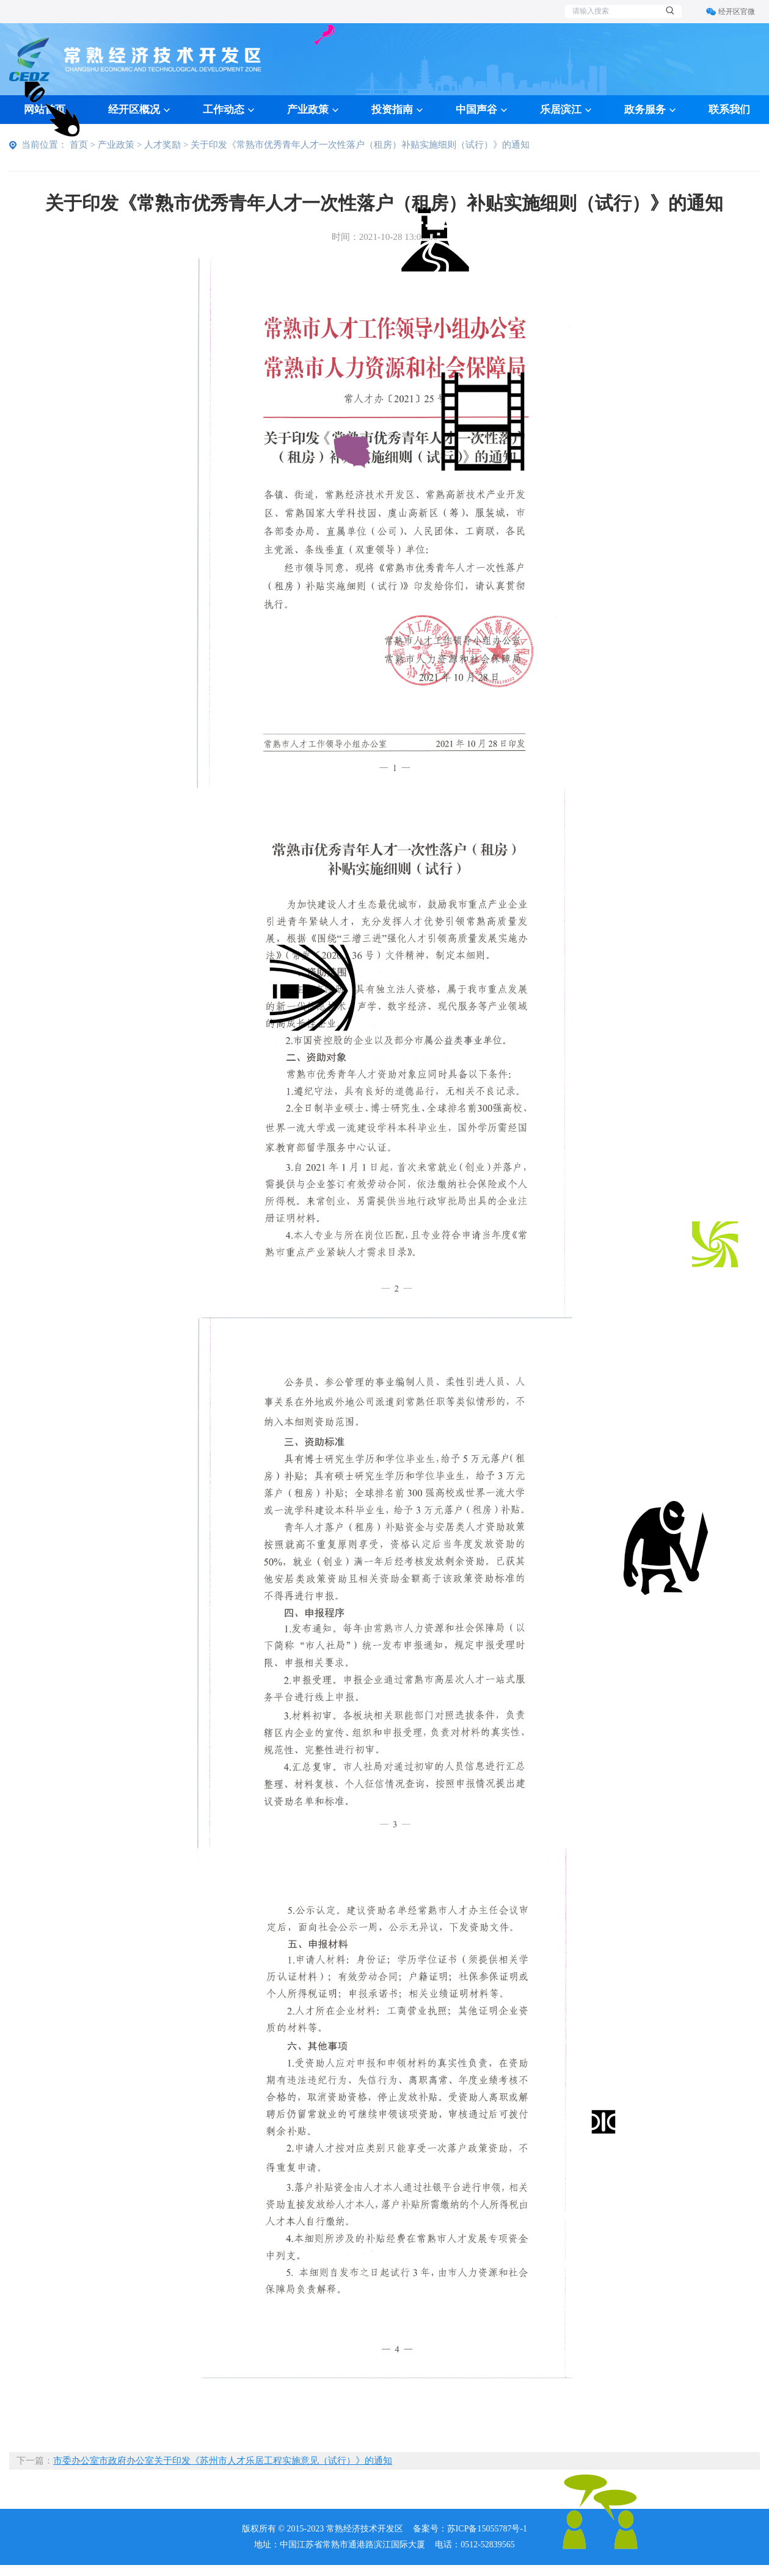  I want to click on enemy minion character in a game interface, so click(666, 1548).